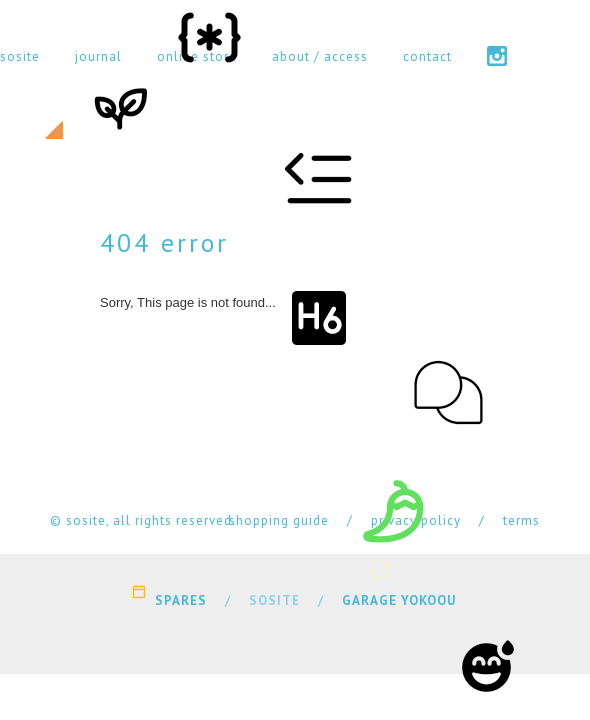  Describe the element at coordinates (396, 513) in the screenshot. I see `indicates spicy or hot content/food` at that location.